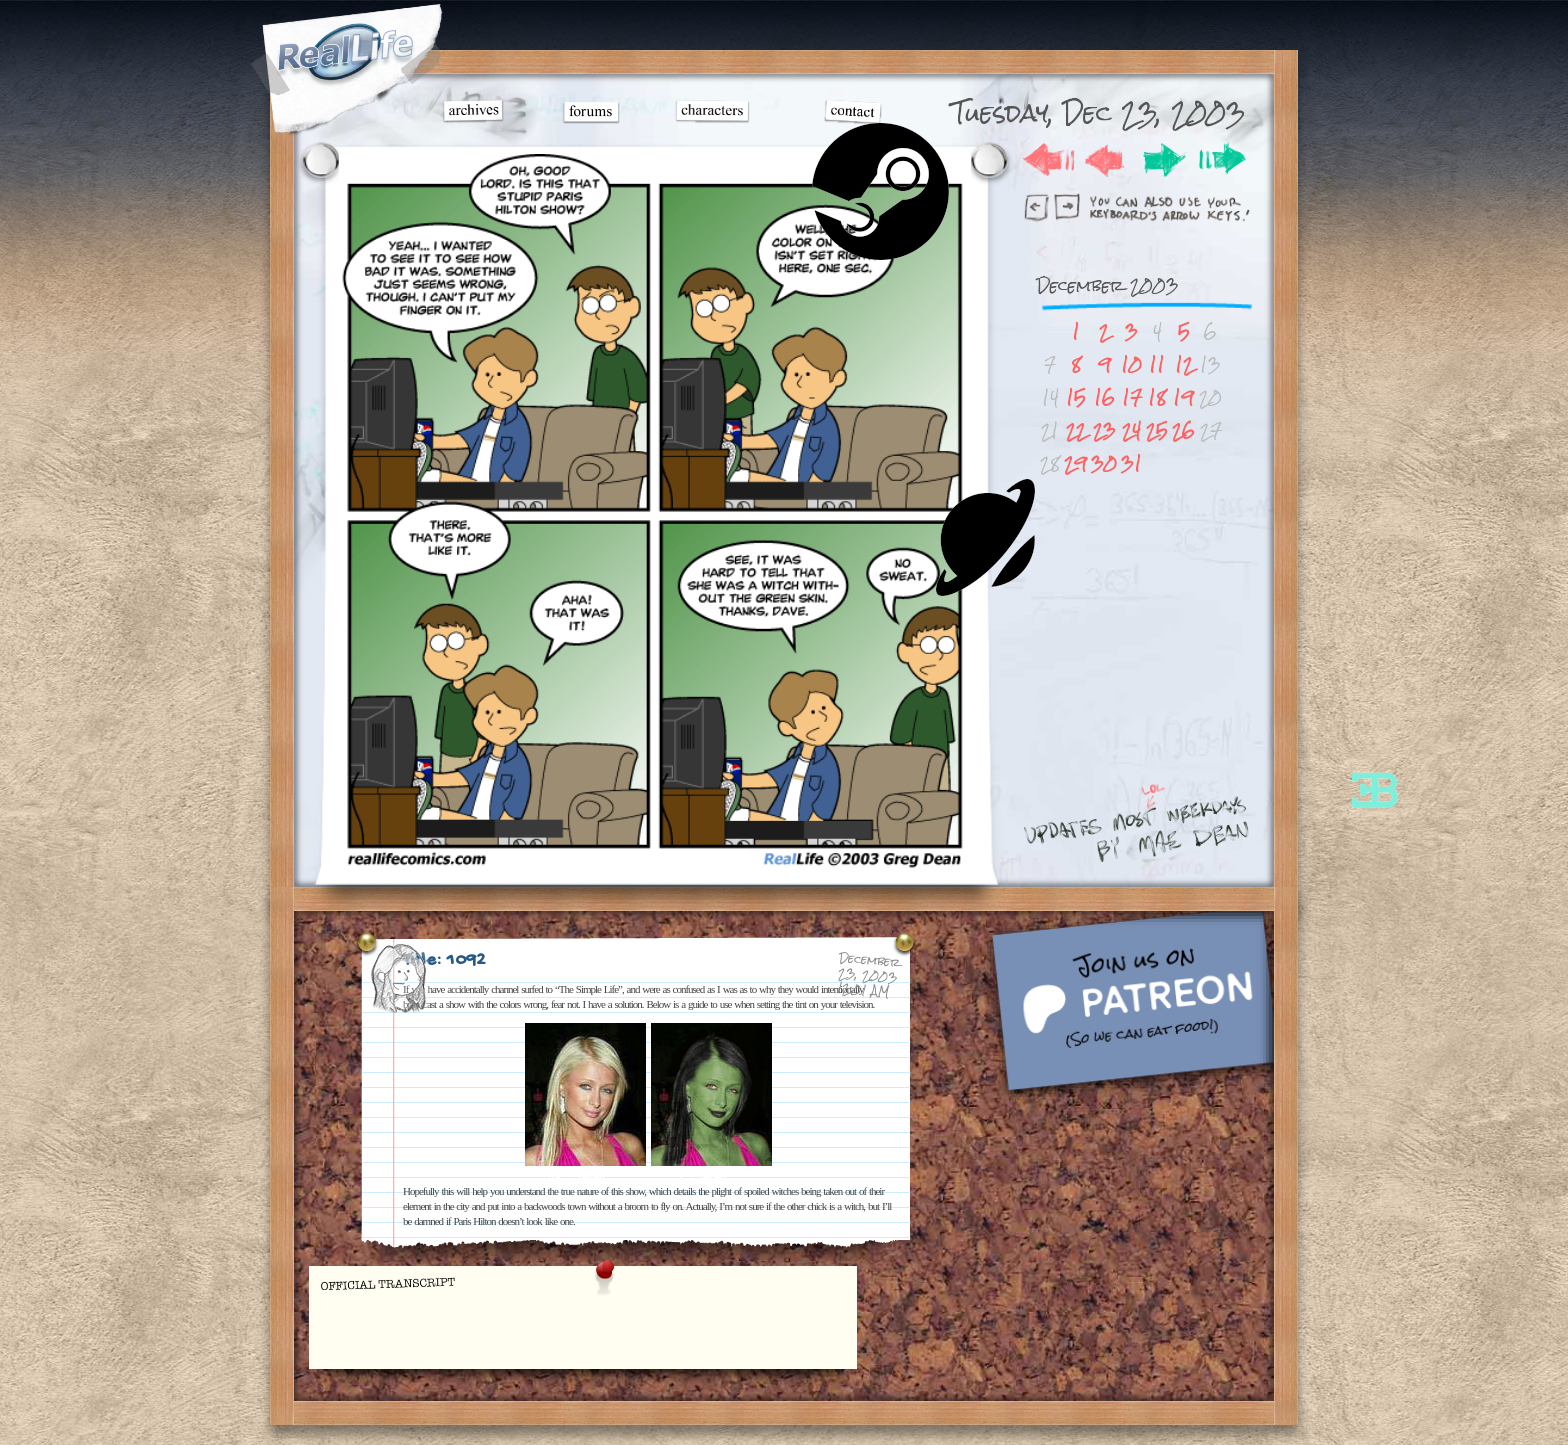 The height and width of the screenshot is (1445, 1568). I want to click on bugatti brand logo, so click(1375, 790).